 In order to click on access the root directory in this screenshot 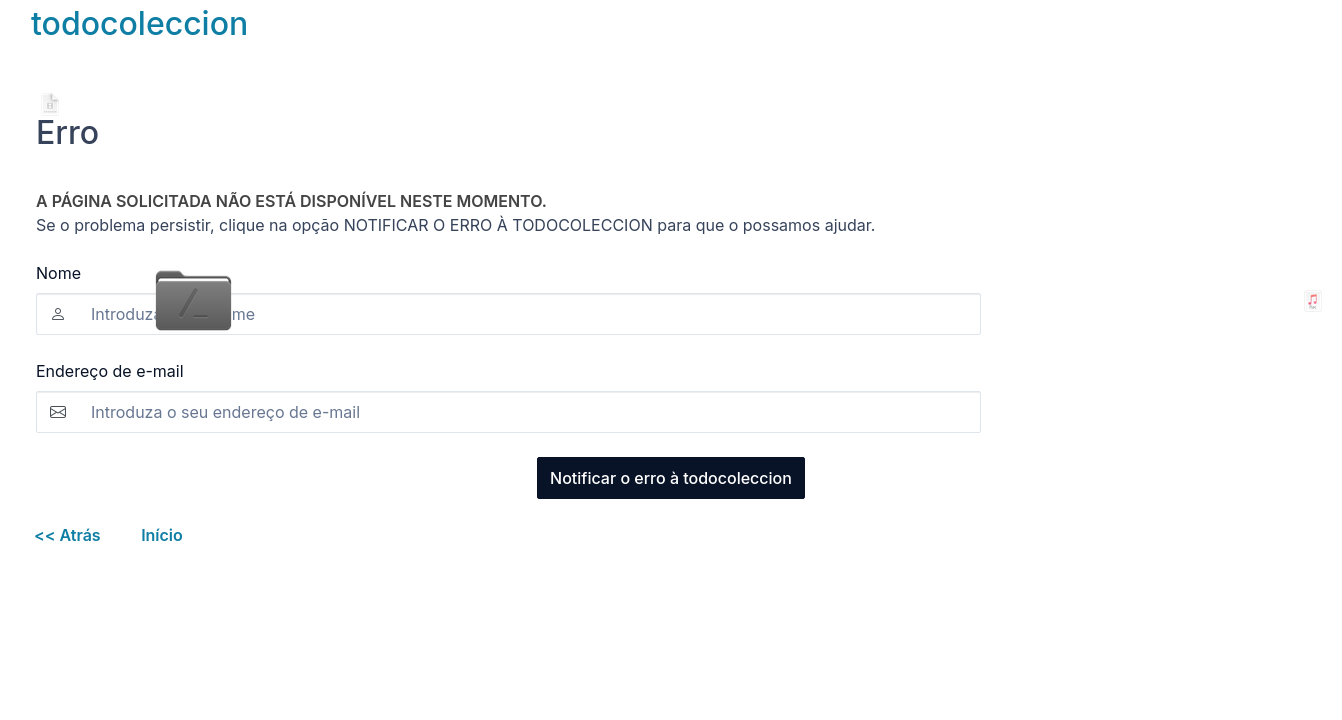, I will do `click(193, 300)`.